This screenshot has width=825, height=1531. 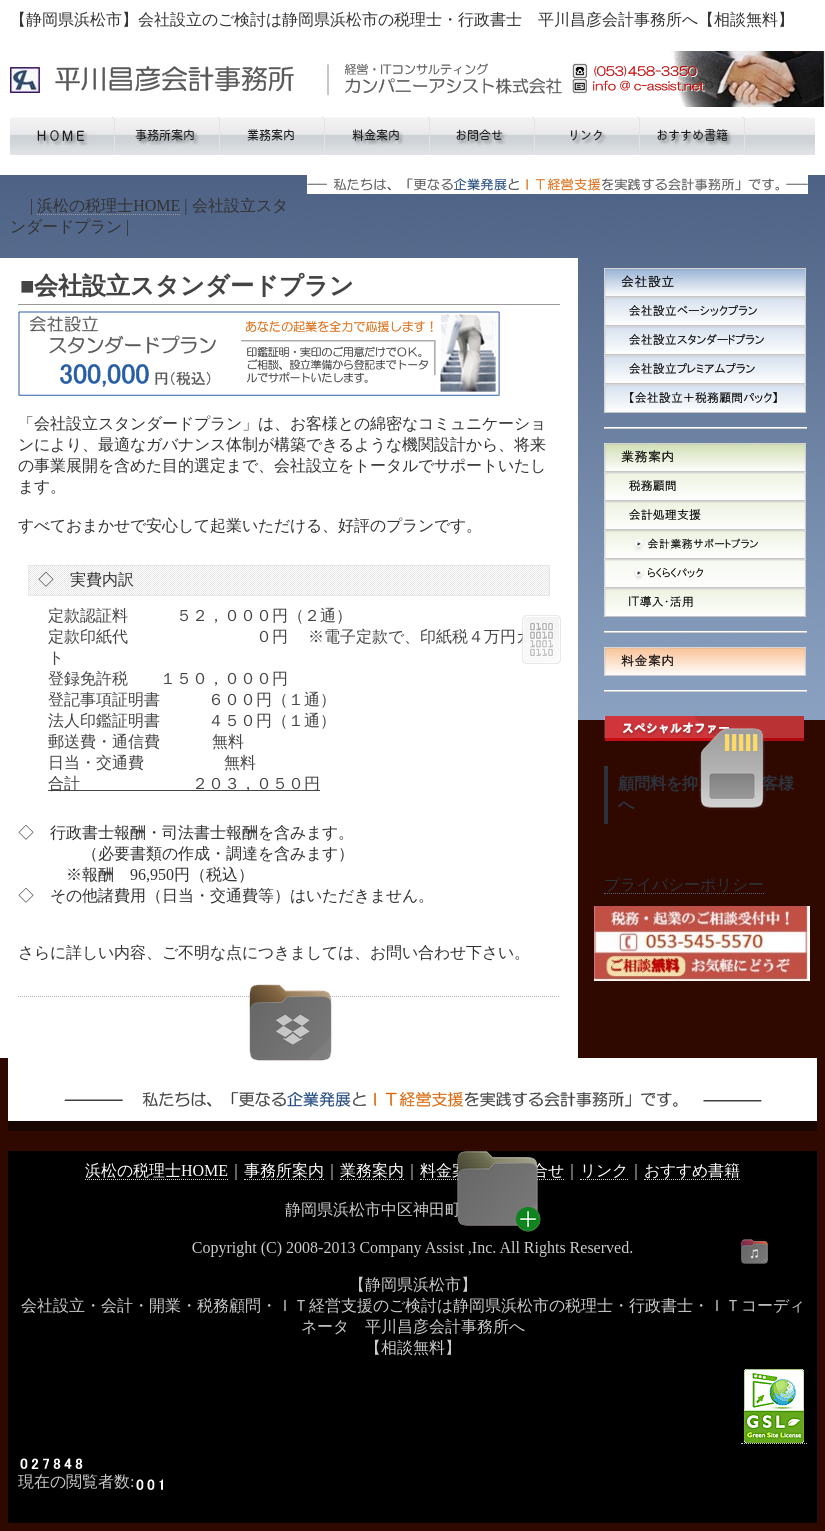 What do you see at coordinates (732, 768) in the screenshot?
I see `access removable storage device` at bounding box center [732, 768].